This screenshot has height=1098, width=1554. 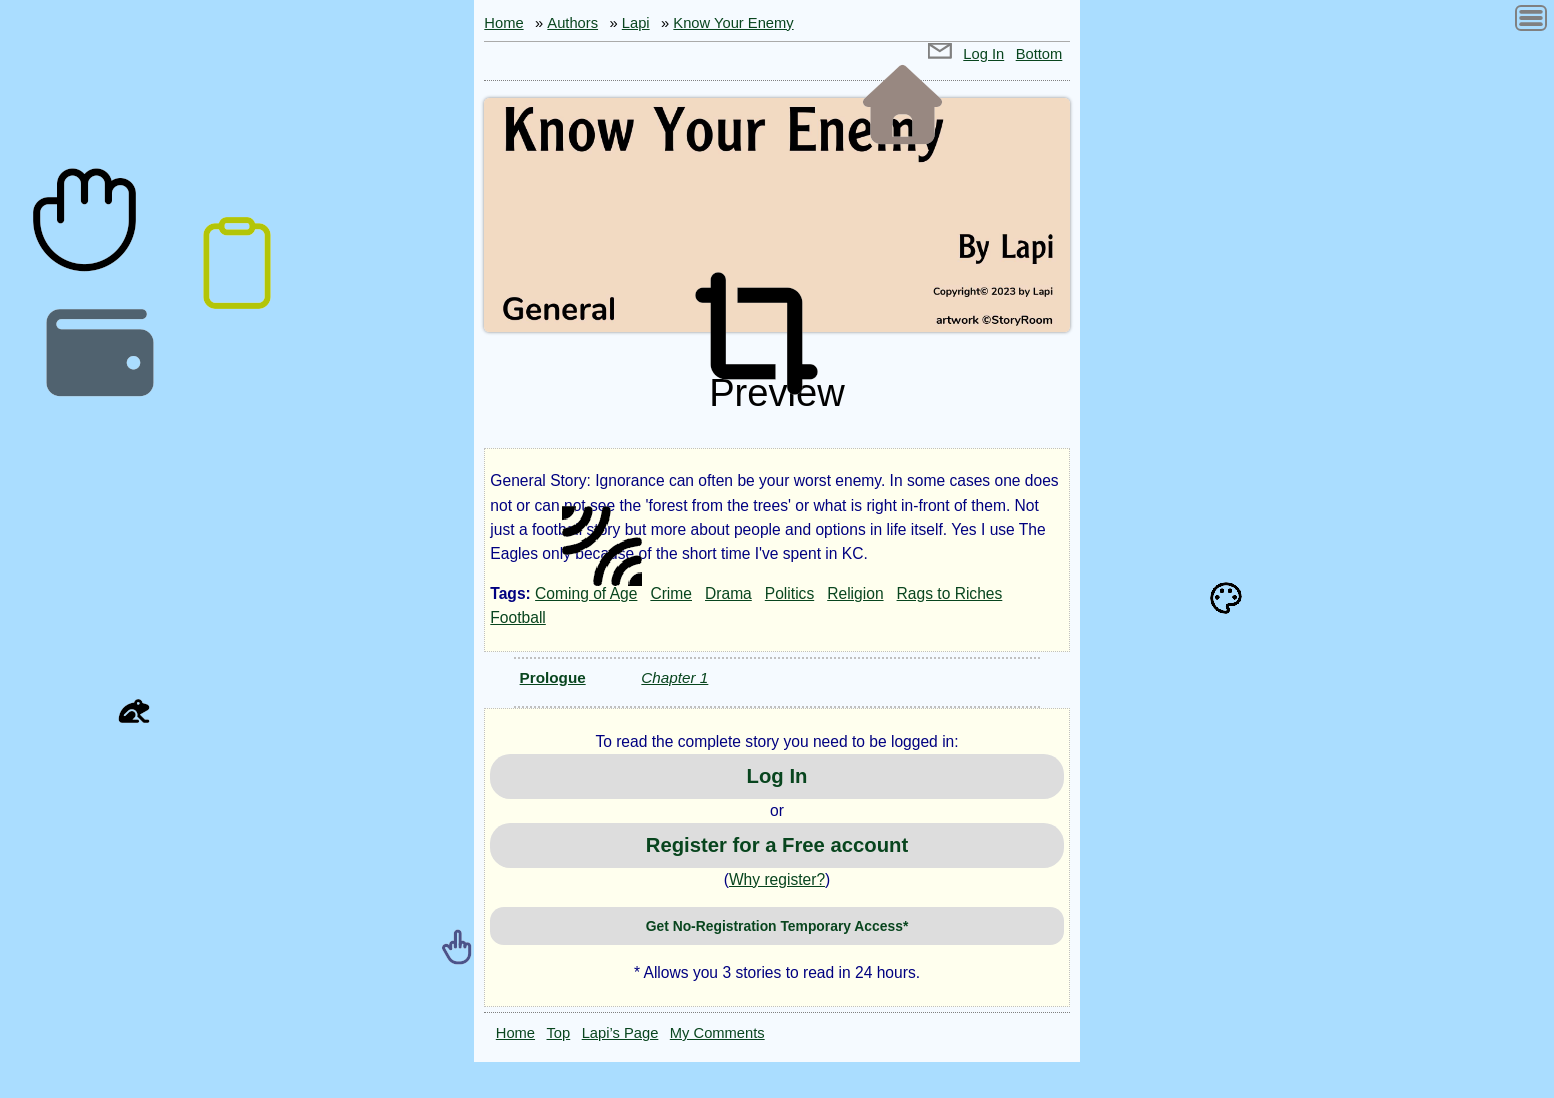 What do you see at coordinates (1226, 598) in the screenshot?
I see `access color or theme customization options` at bounding box center [1226, 598].